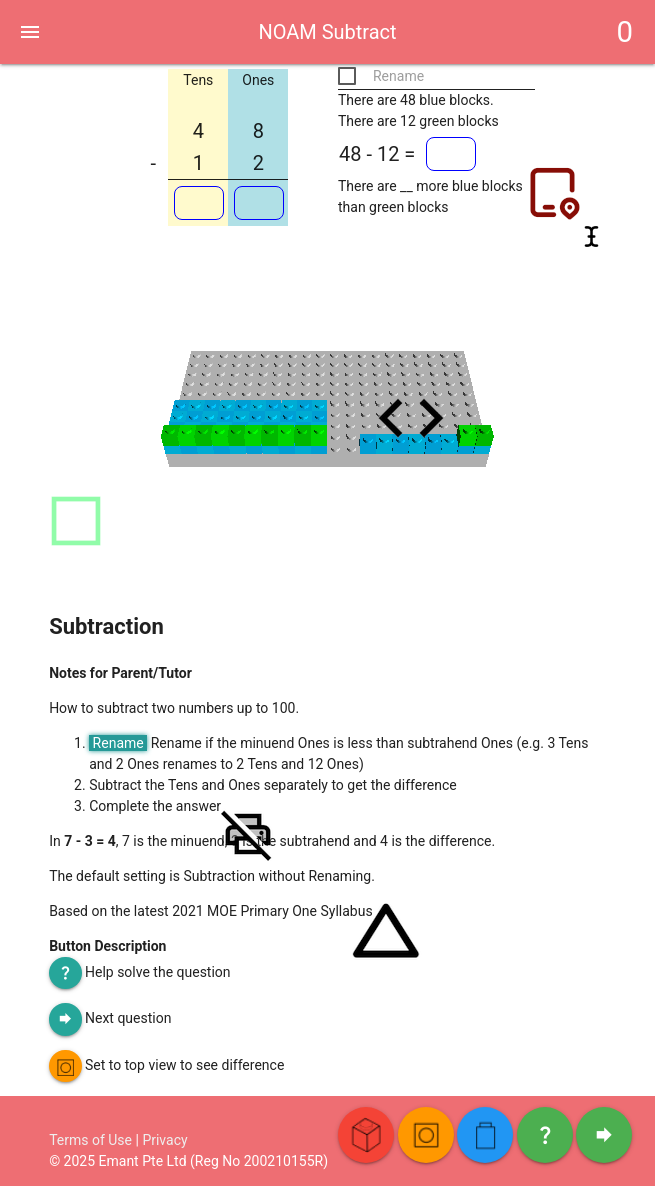 The width and height of the screenshot is (655, 1186). I want to click on pin a location on your tablet device, so click(552, 192).